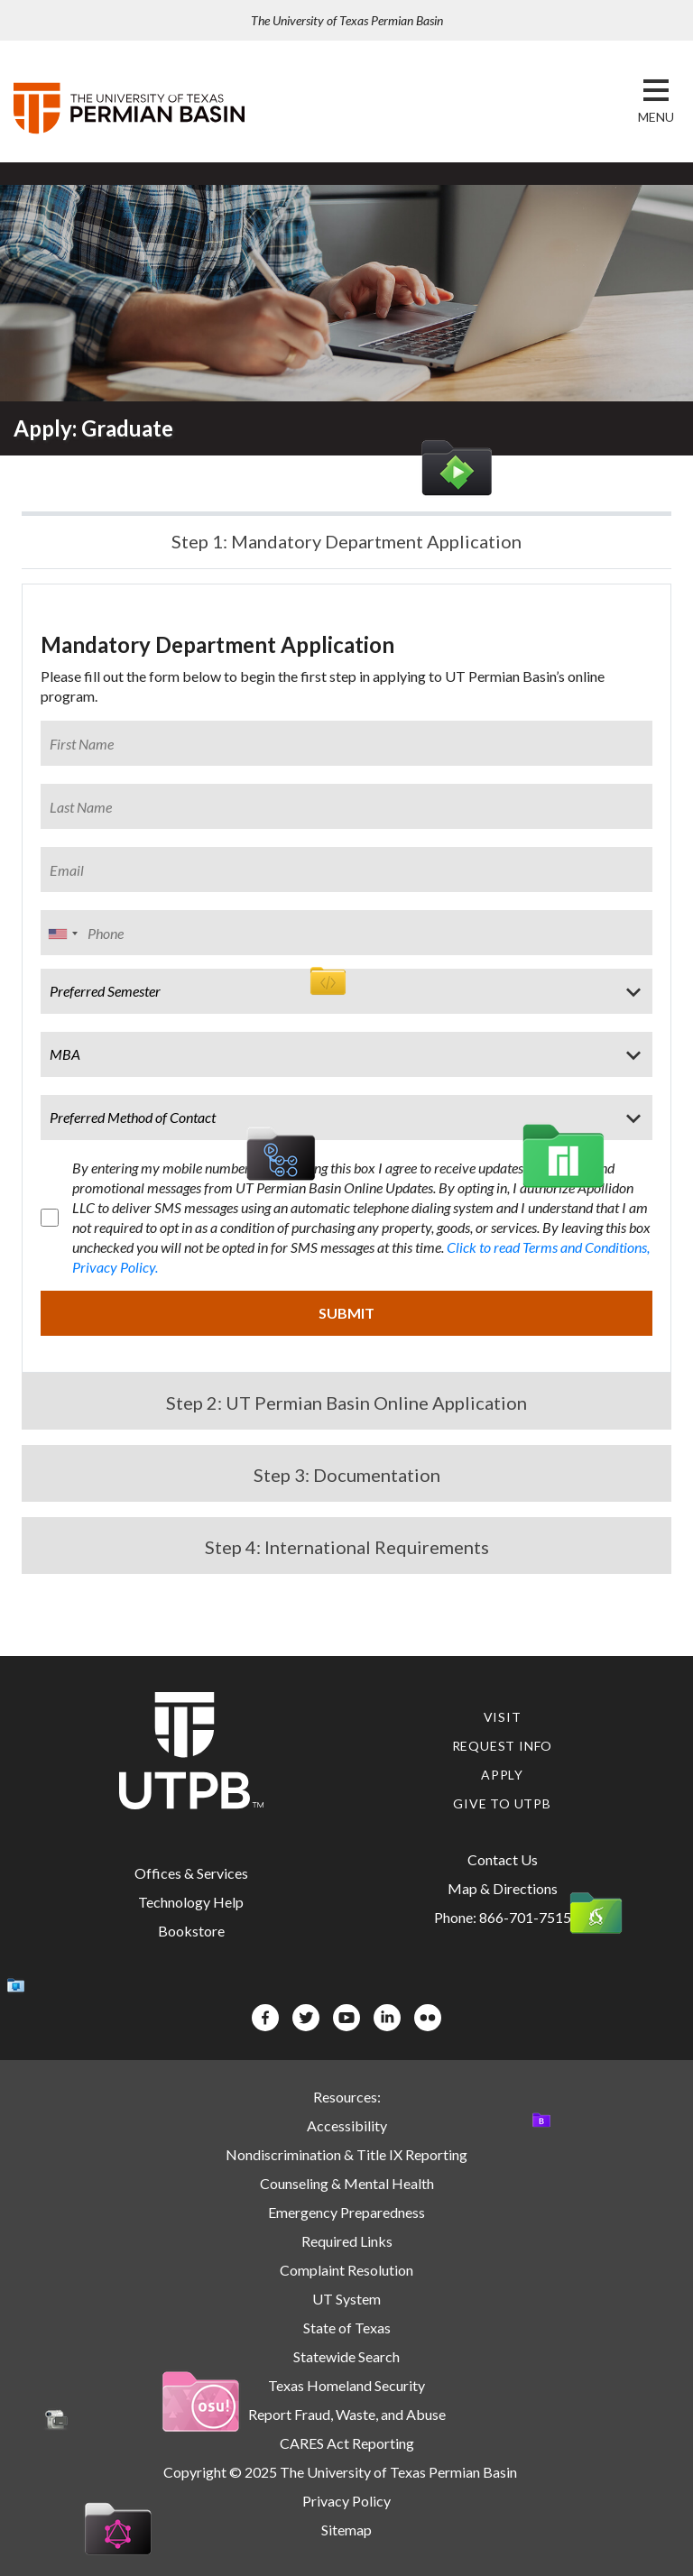 The width and height of the screenshot is (693, 2576). What do you see at coordinates (328, 980) in the screenshot?
I see `open your code projects folder` at bounding box center [328, 980].